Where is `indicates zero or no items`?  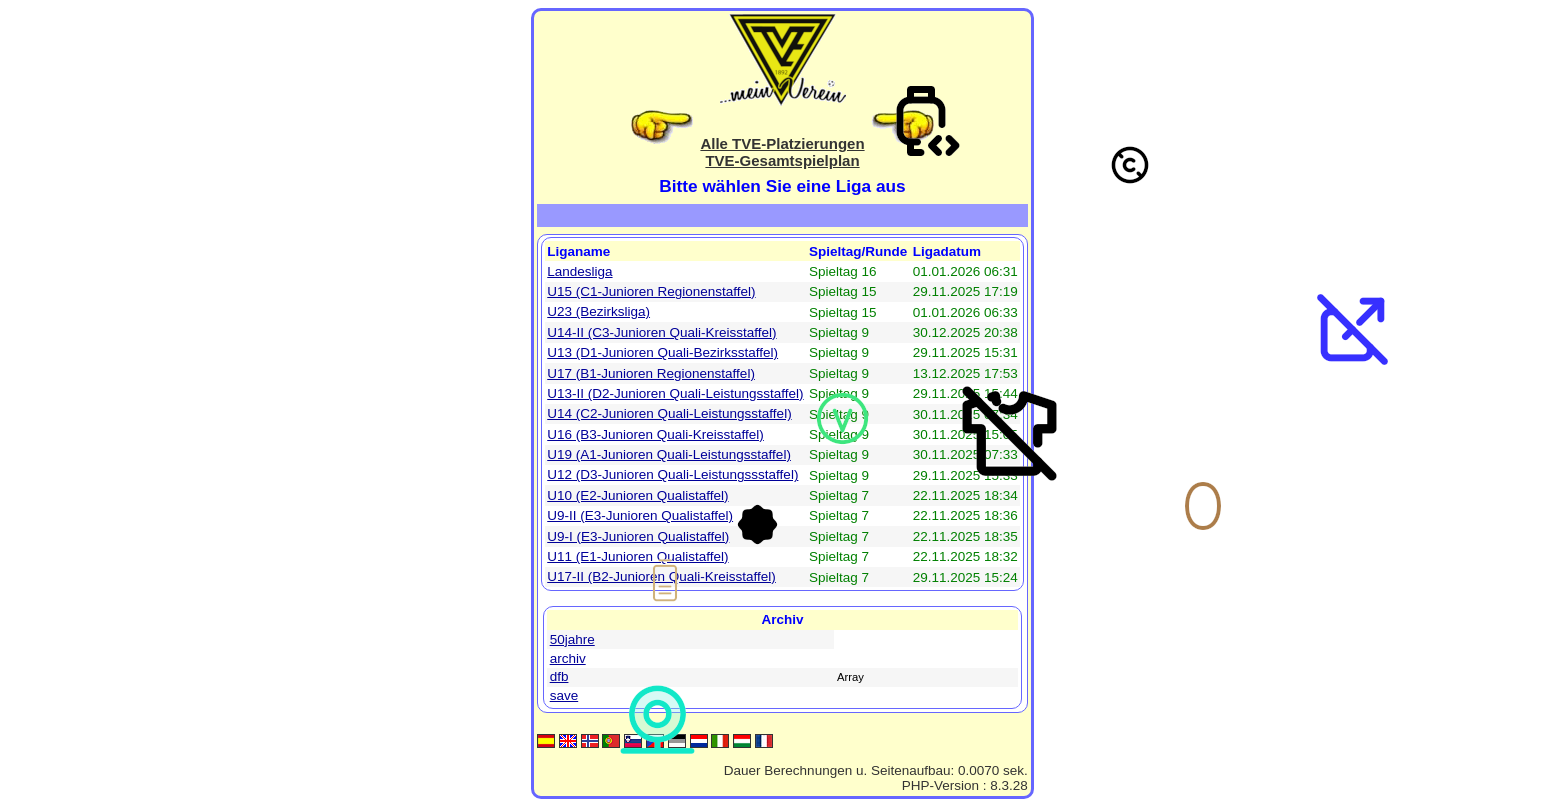 indicates zero or no items is located at coordinates (1203, 506).